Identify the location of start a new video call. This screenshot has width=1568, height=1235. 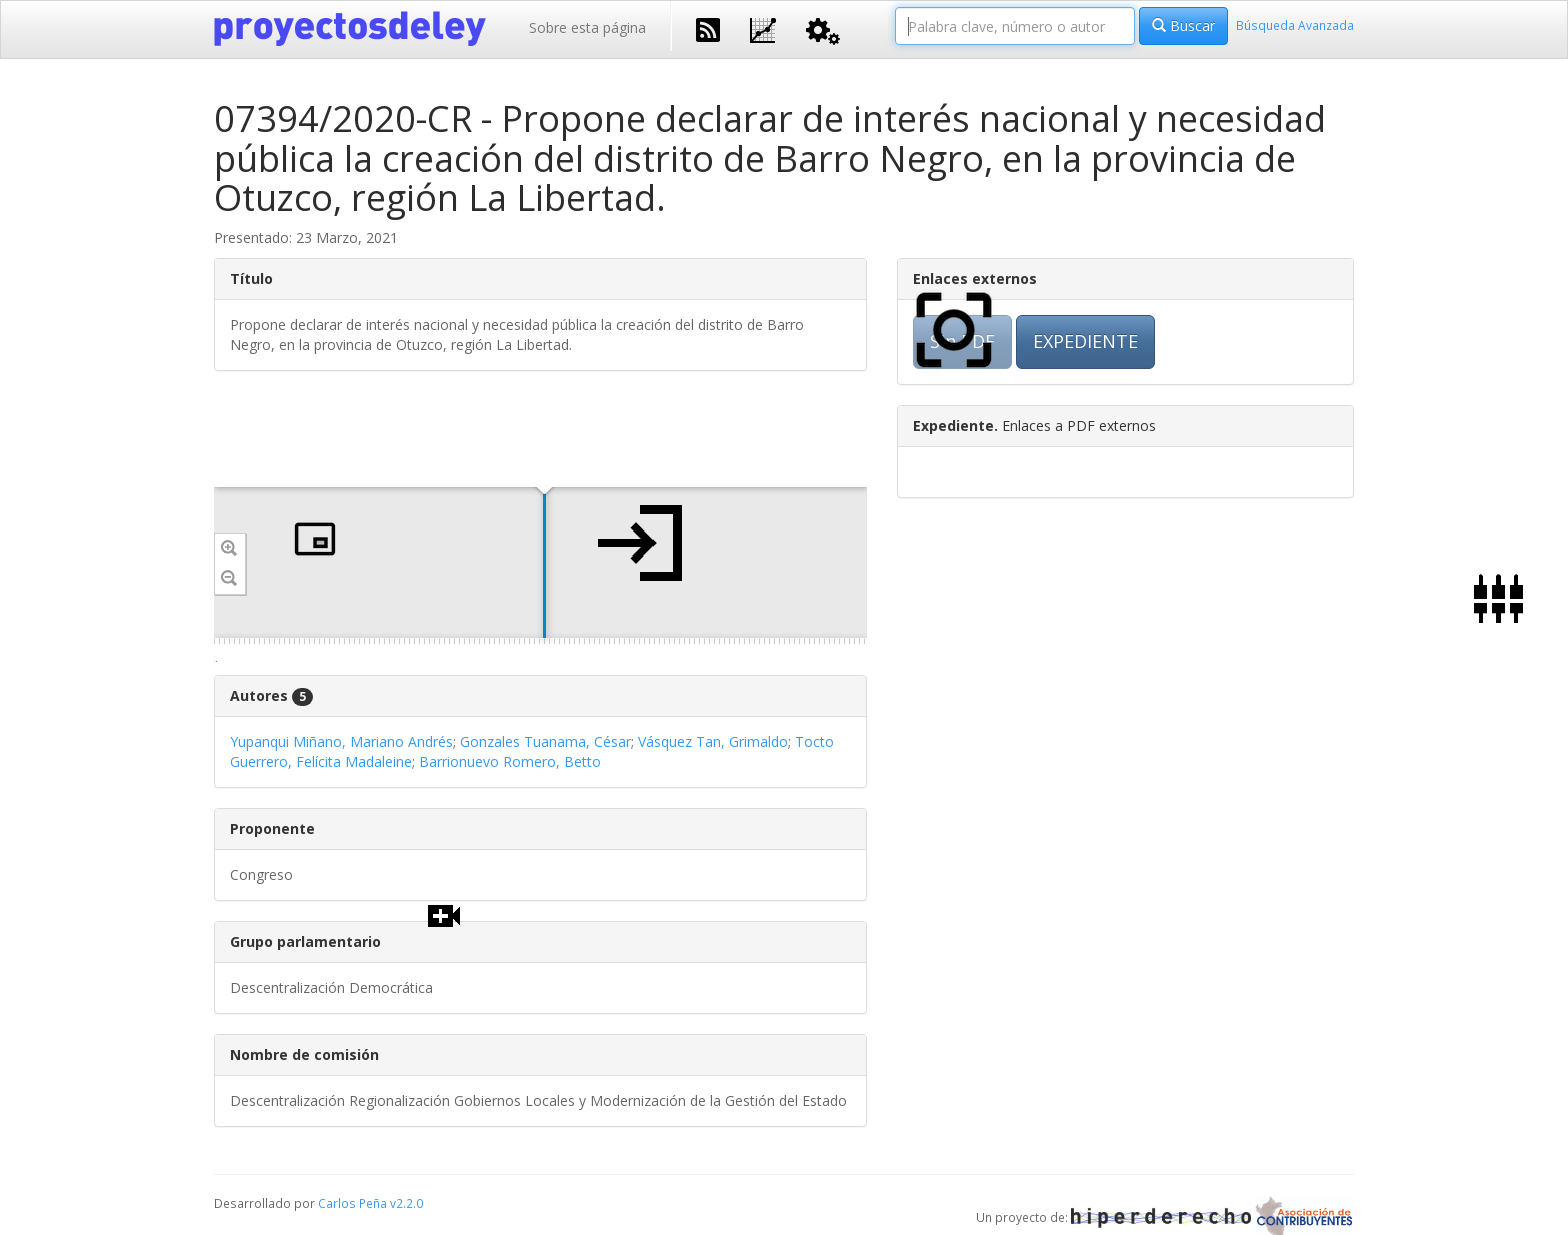
(444, 916).